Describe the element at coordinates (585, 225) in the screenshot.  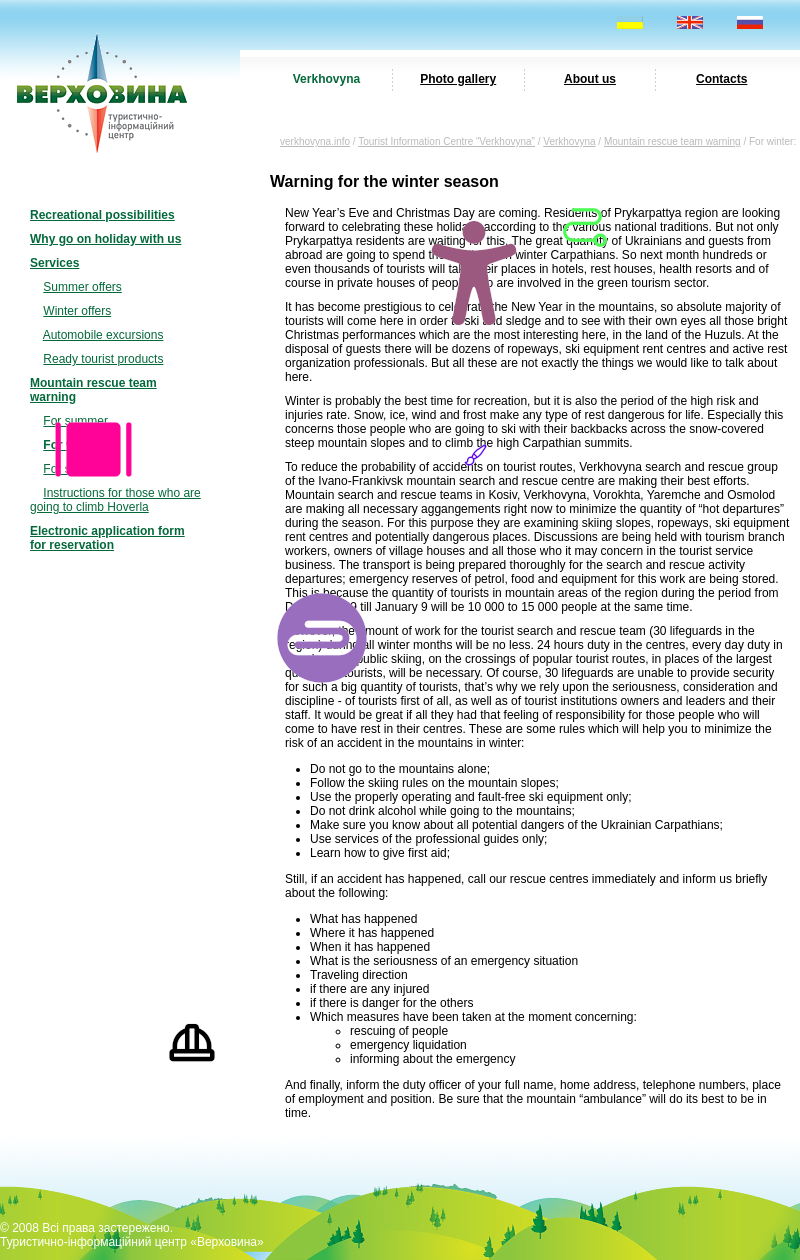
I see `view or edit a route path` at that location.